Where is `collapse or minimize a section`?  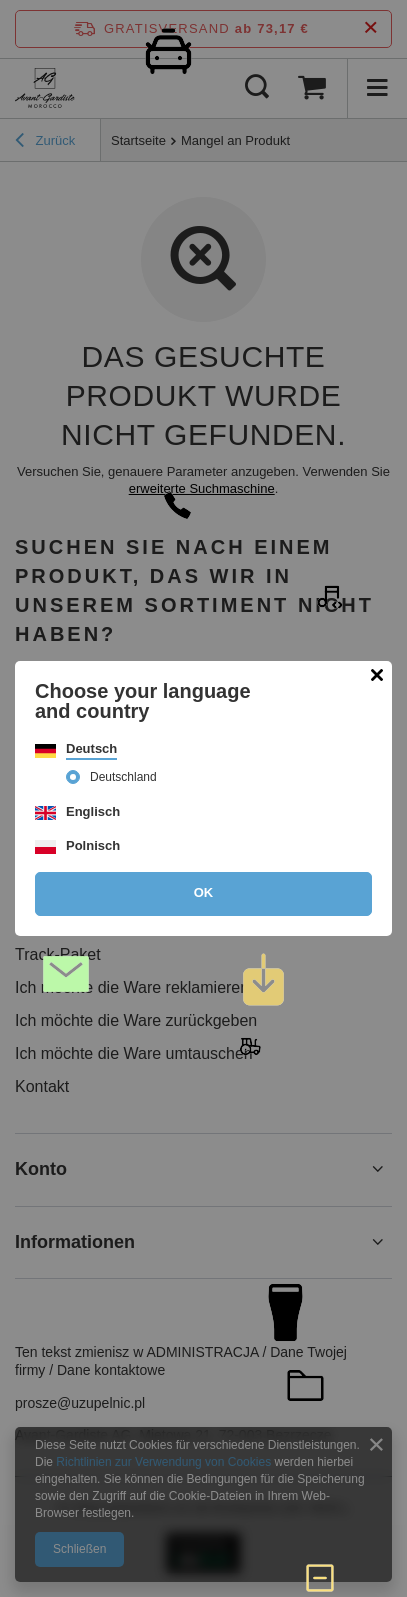
collapse or minimize a section is located at coordinates (320, 1578).